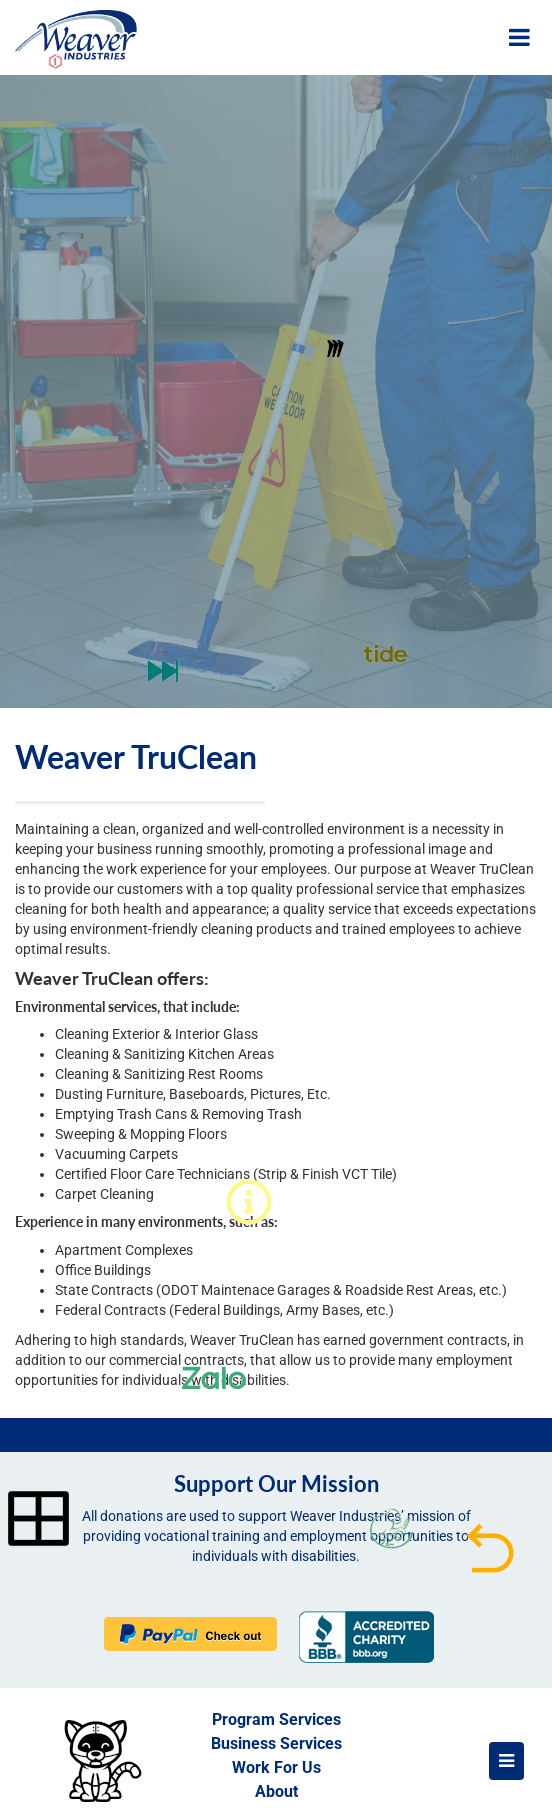  I want to click on open Zalo messaging app, so click(214, 1378).